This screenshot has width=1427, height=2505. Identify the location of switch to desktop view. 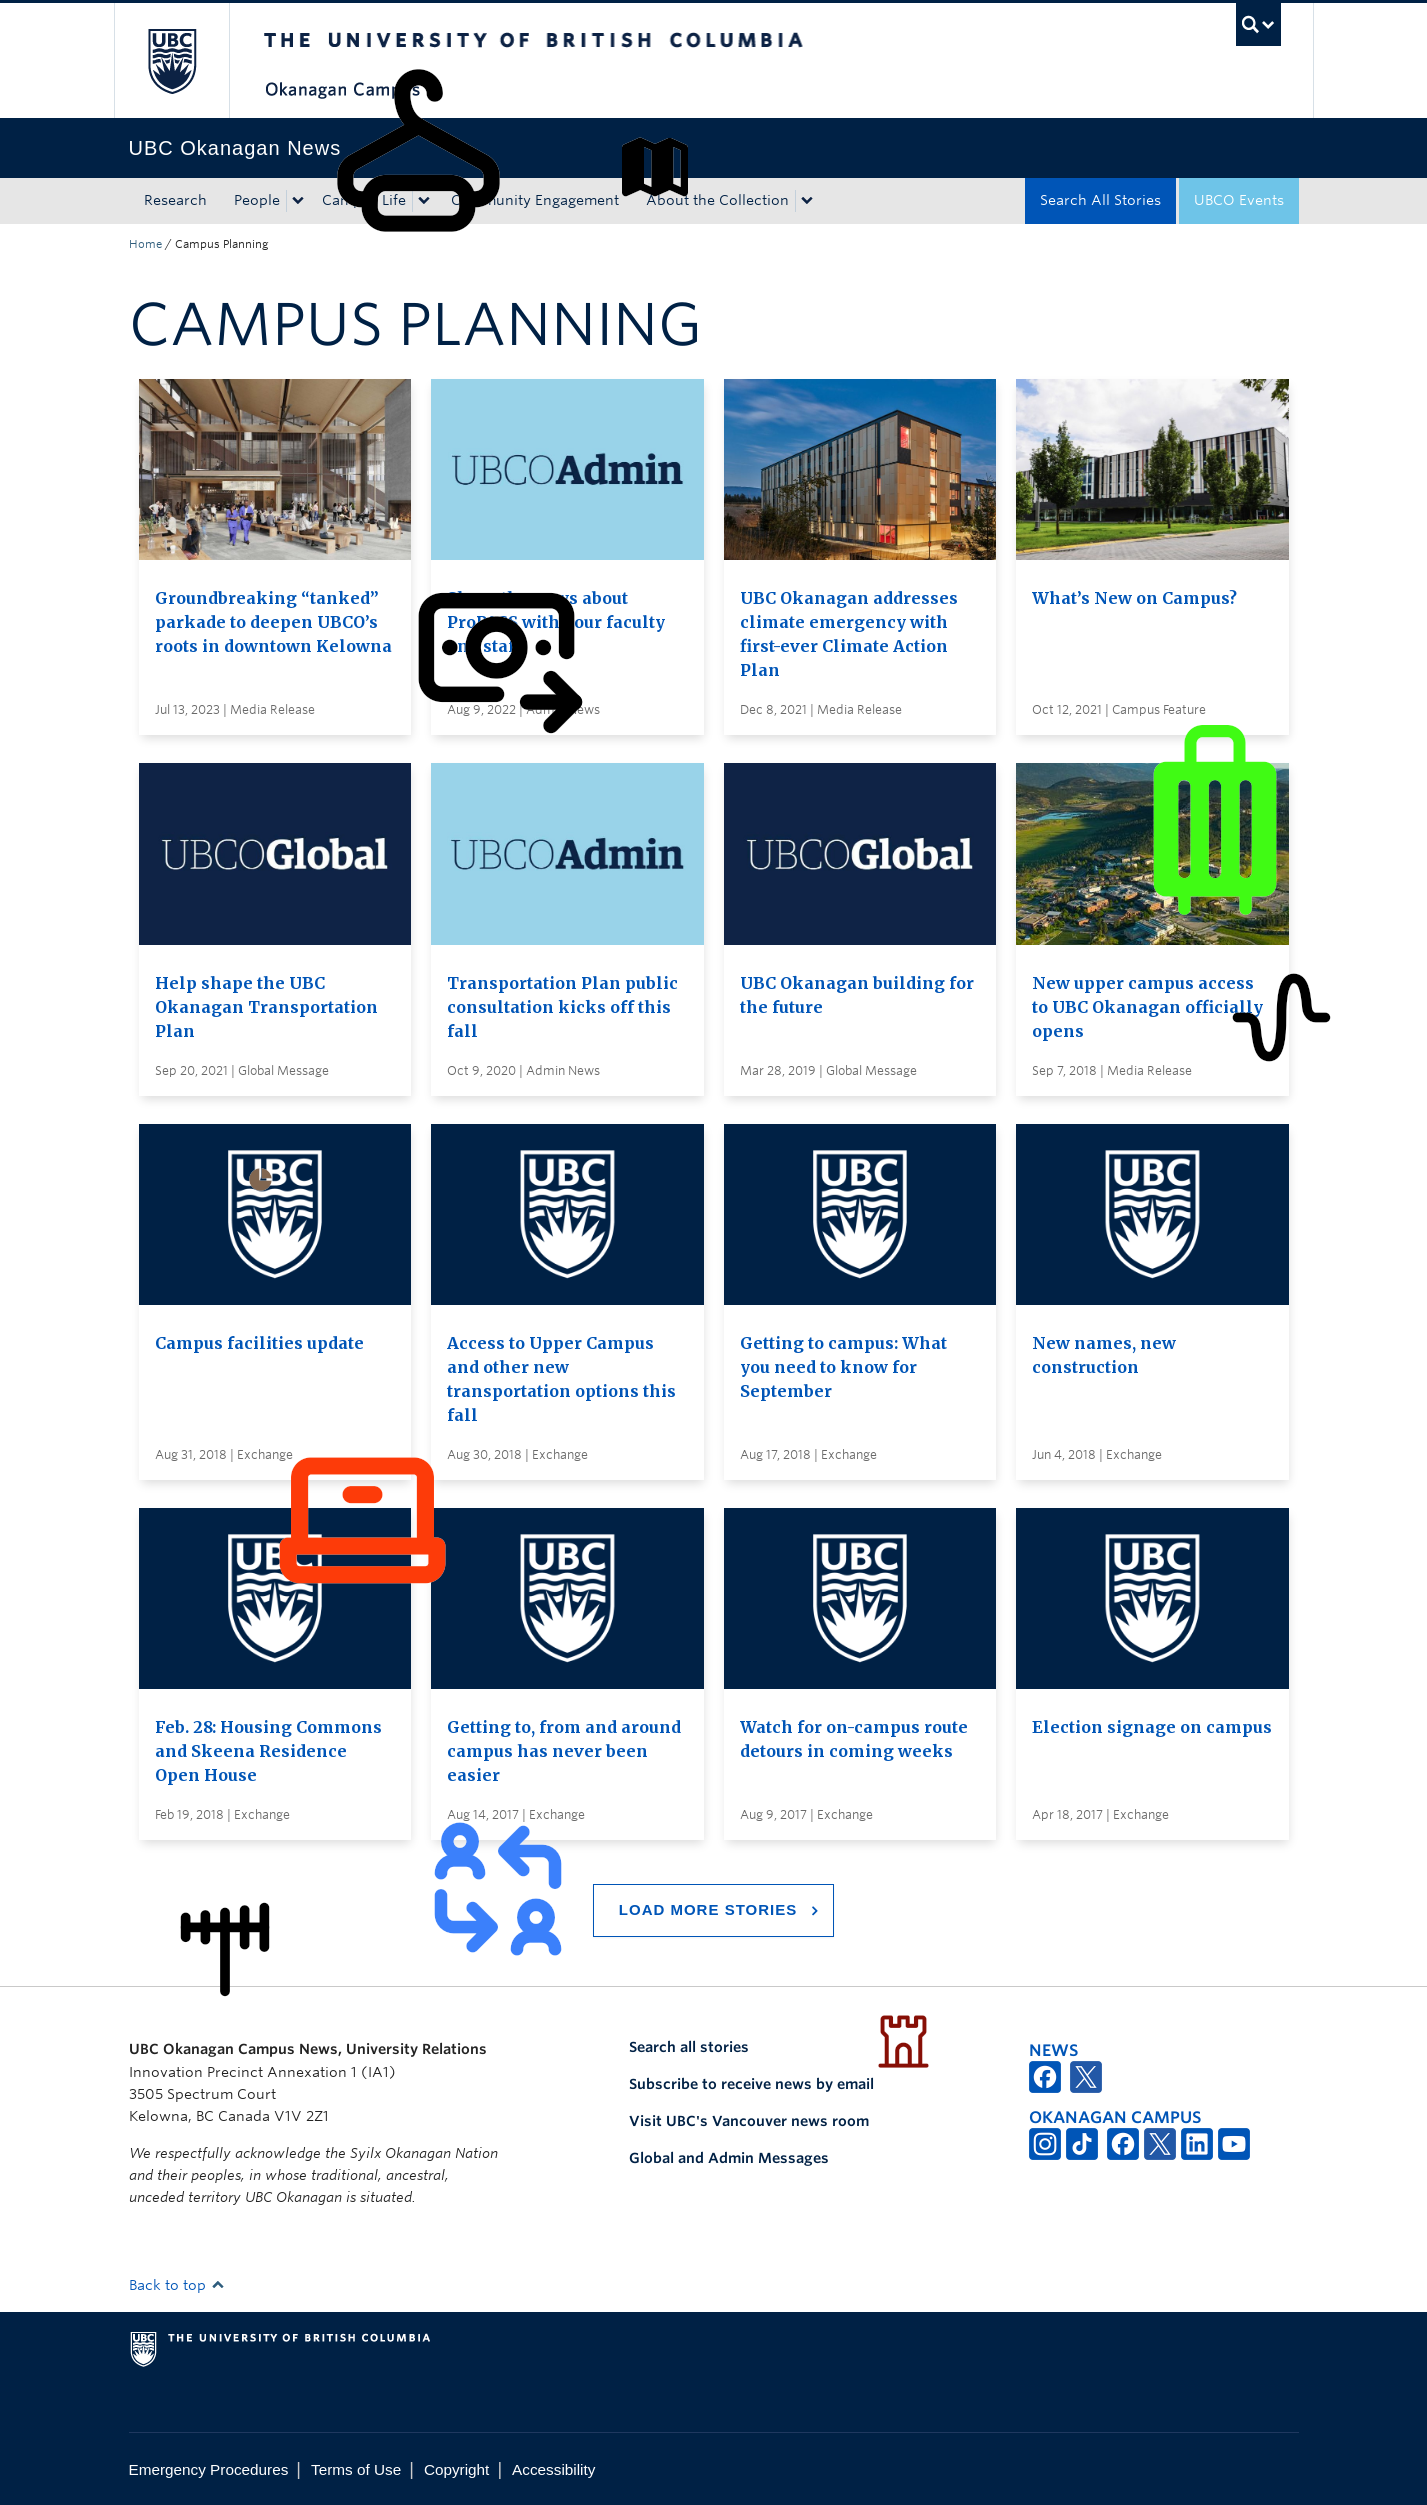
(362, 1517).